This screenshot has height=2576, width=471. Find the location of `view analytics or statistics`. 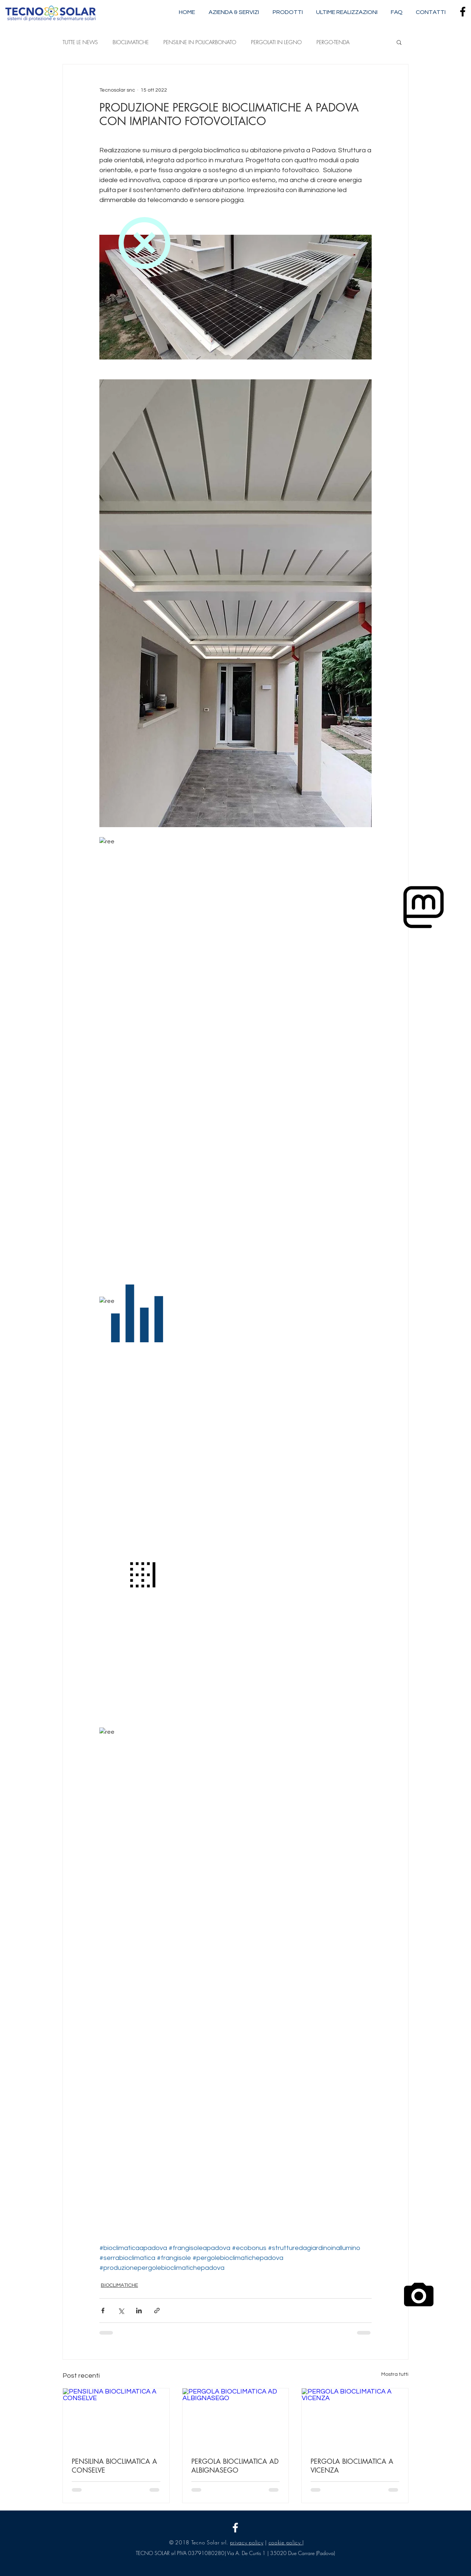

view analytics or statistics is located at coordinates (137, 1313).